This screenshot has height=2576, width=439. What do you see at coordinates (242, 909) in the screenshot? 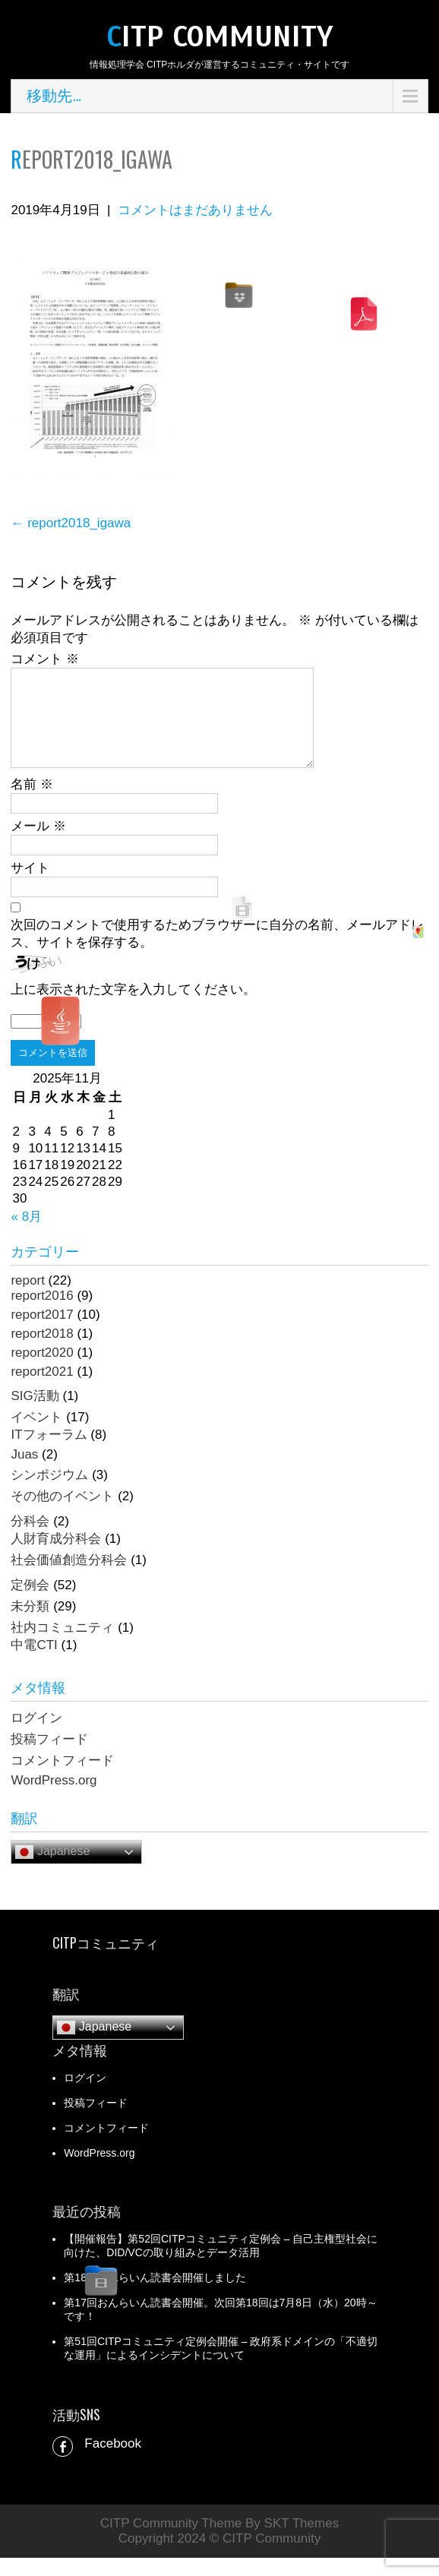
I see `an srt subtitle file` at bounding box center [242, 909].